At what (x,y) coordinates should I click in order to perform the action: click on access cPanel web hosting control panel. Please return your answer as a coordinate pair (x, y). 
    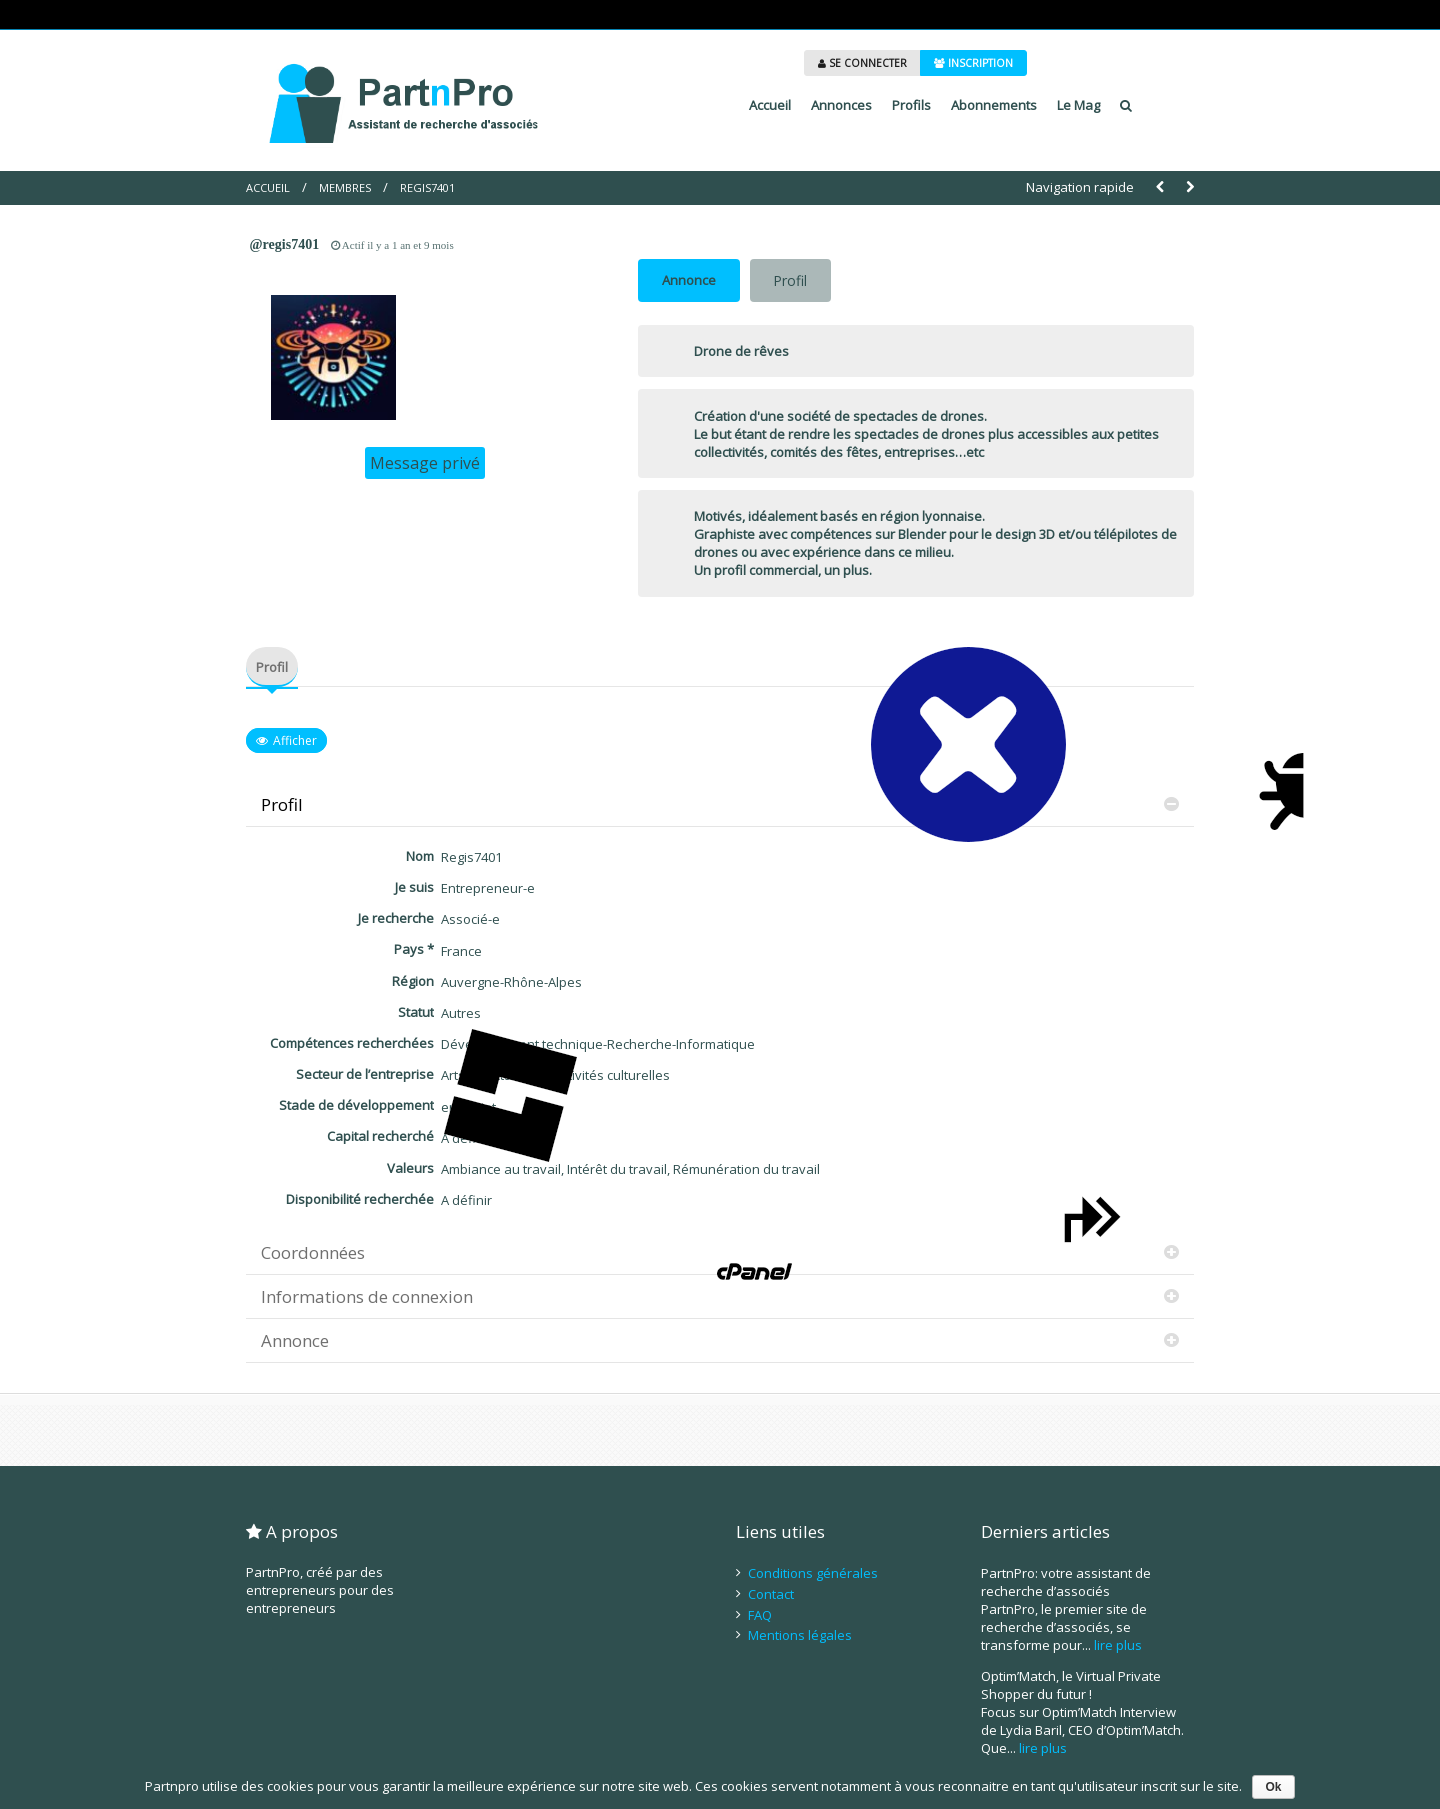
    Looking at the image, I should click on (754, 1271).